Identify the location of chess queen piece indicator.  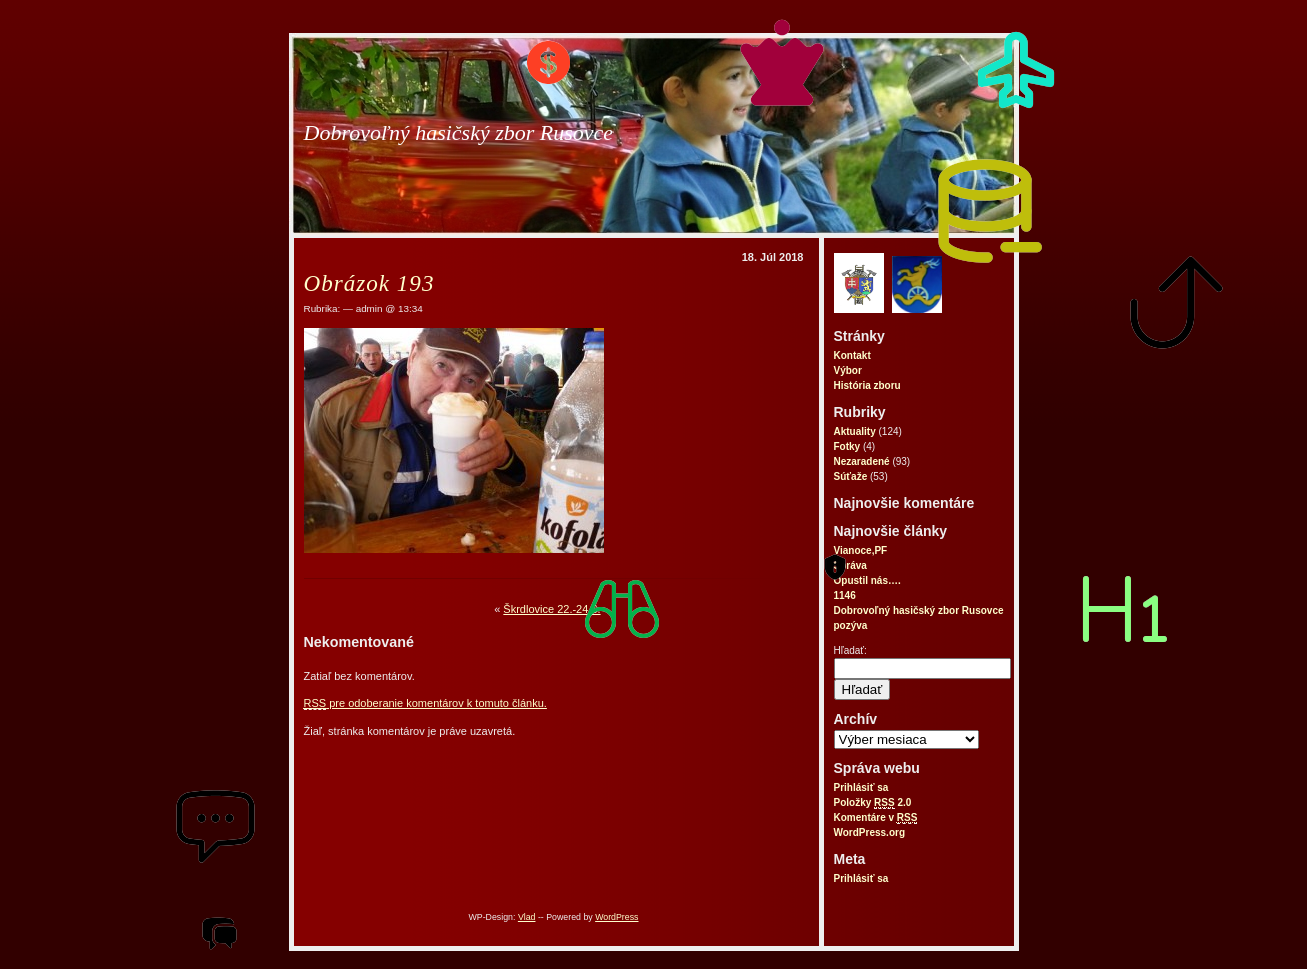
(782, 64).